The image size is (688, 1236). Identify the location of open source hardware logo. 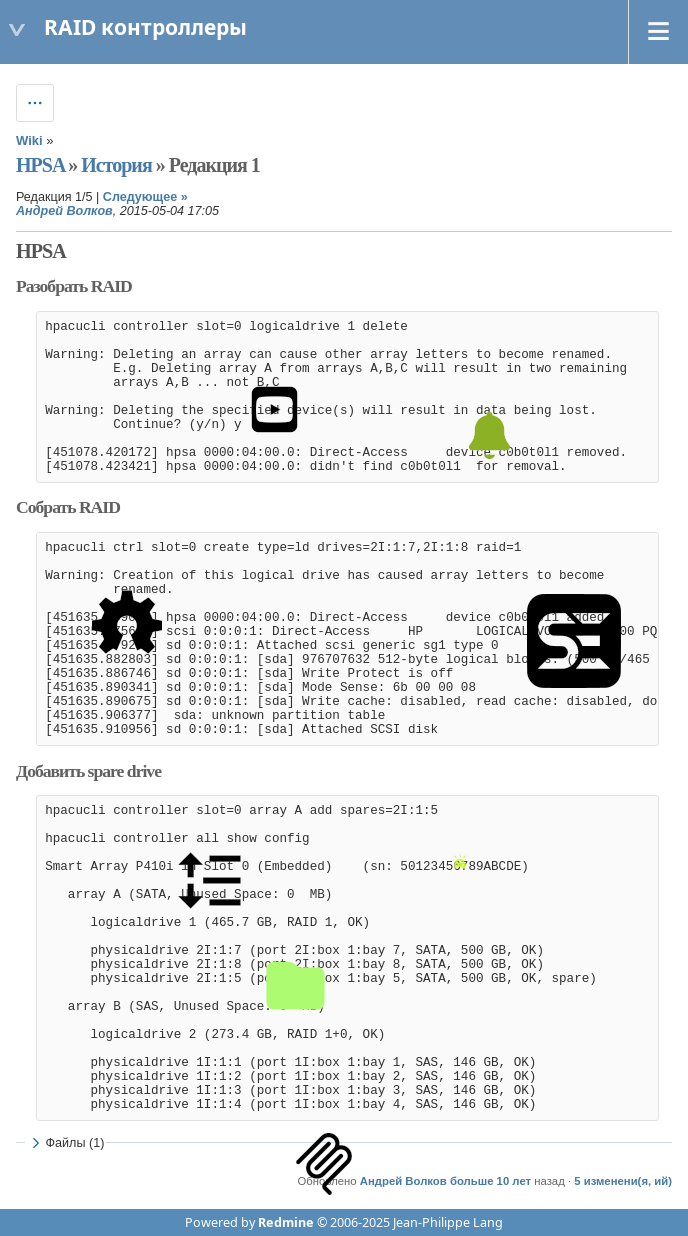
(127, 622).